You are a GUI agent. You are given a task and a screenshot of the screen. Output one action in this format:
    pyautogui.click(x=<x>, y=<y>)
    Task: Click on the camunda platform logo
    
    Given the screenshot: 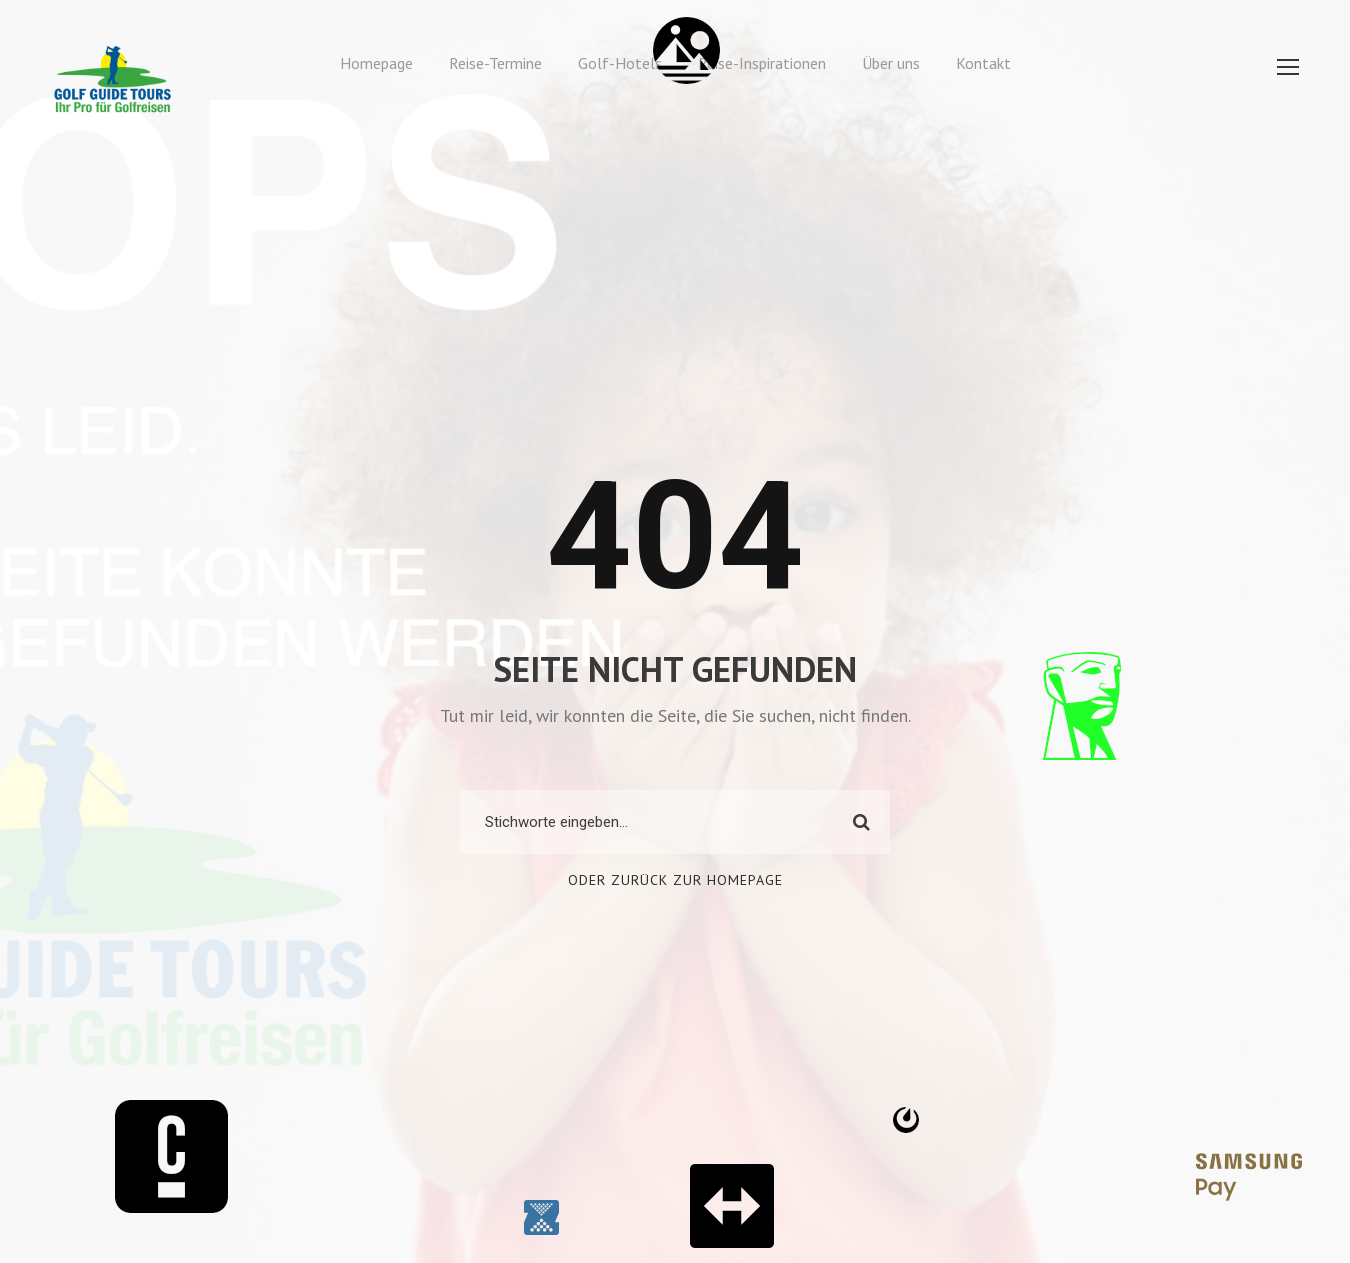 What is the action you would take?
    pyautogui.click(x=171, y=1156)
    